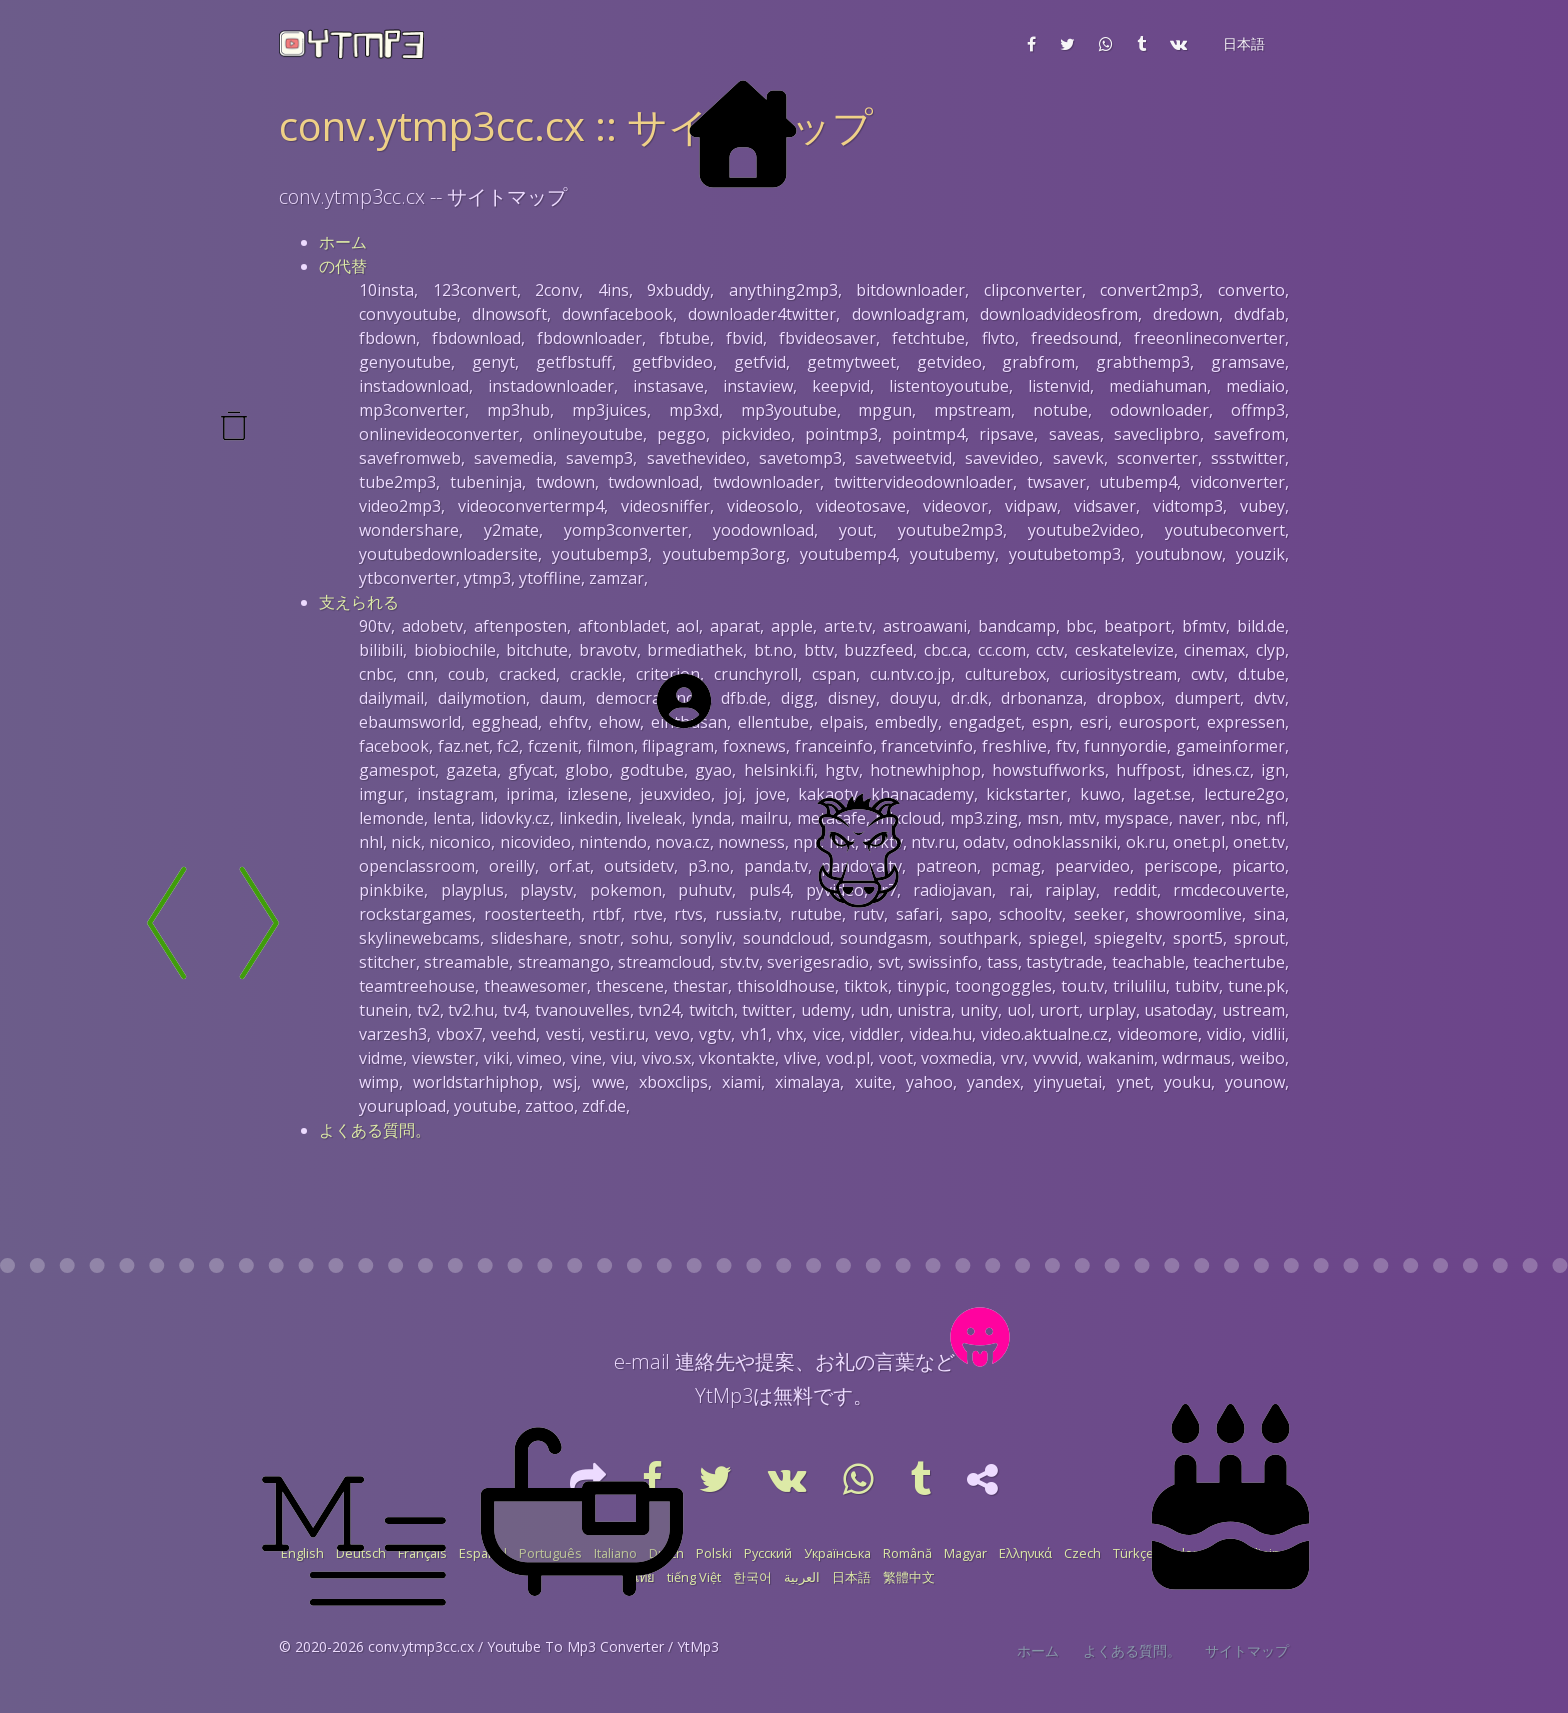 The image size is (1568, 1713). I want to click on open article on Medium, so click(354, 1541).